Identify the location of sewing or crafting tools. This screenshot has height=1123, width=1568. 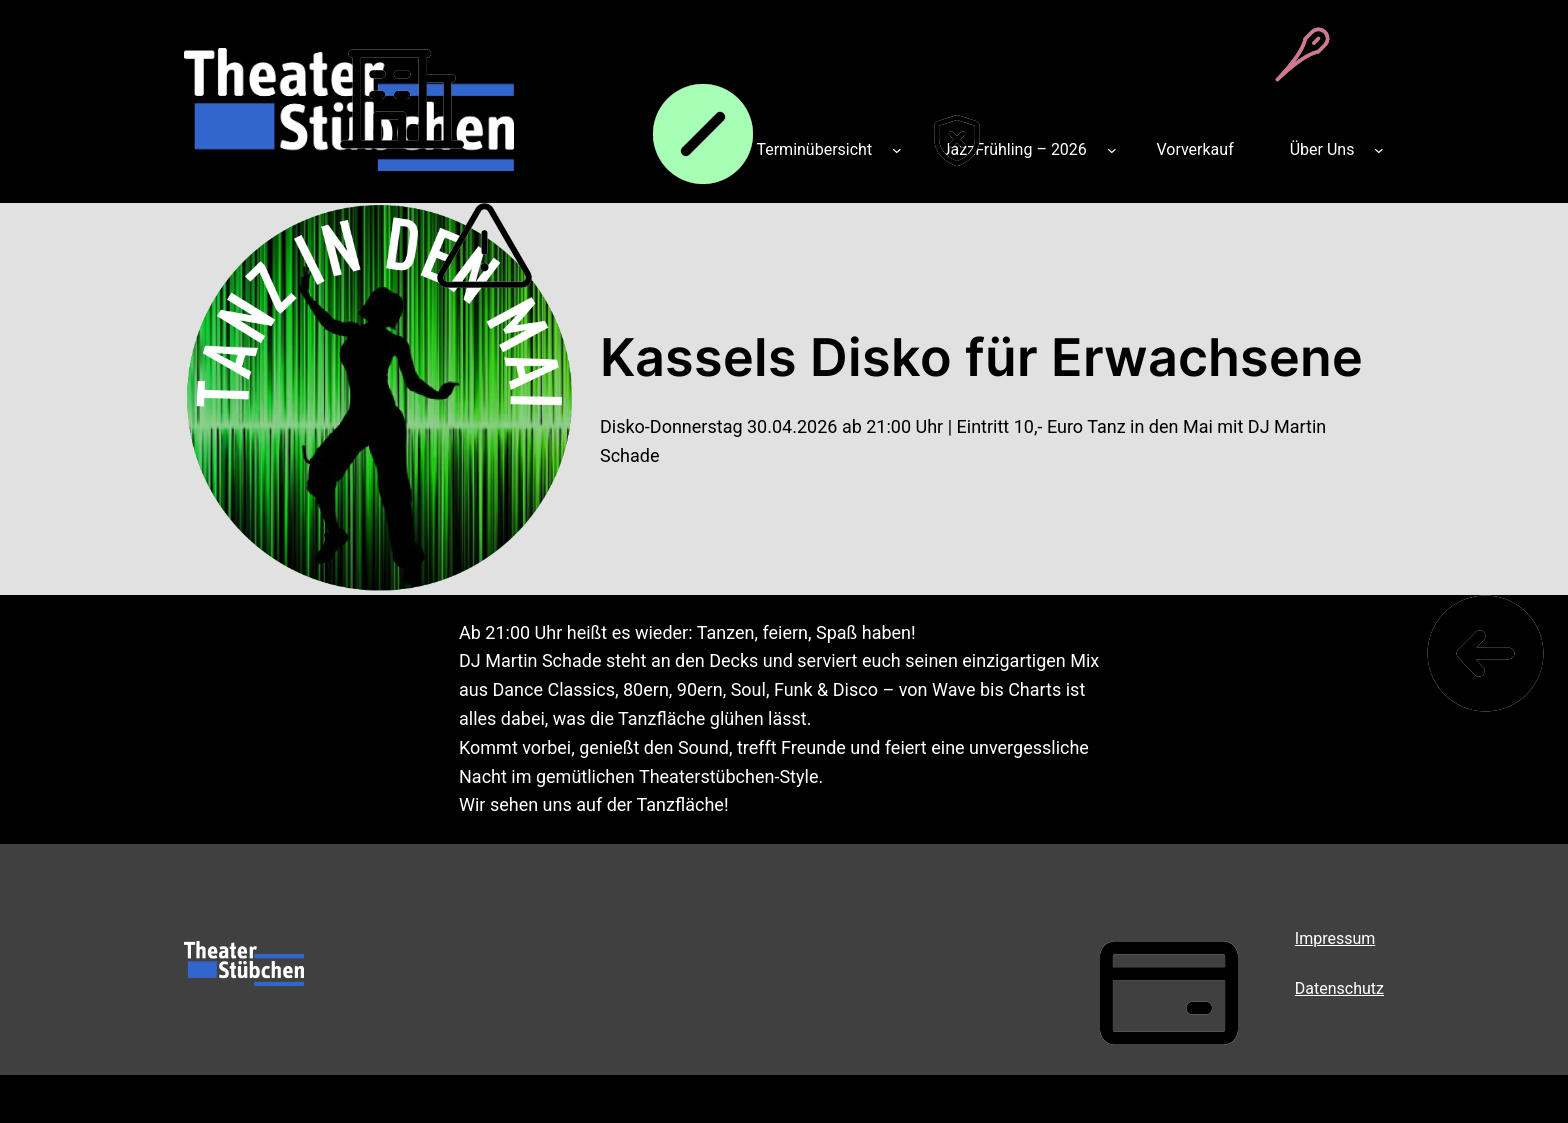
(1302, 54).